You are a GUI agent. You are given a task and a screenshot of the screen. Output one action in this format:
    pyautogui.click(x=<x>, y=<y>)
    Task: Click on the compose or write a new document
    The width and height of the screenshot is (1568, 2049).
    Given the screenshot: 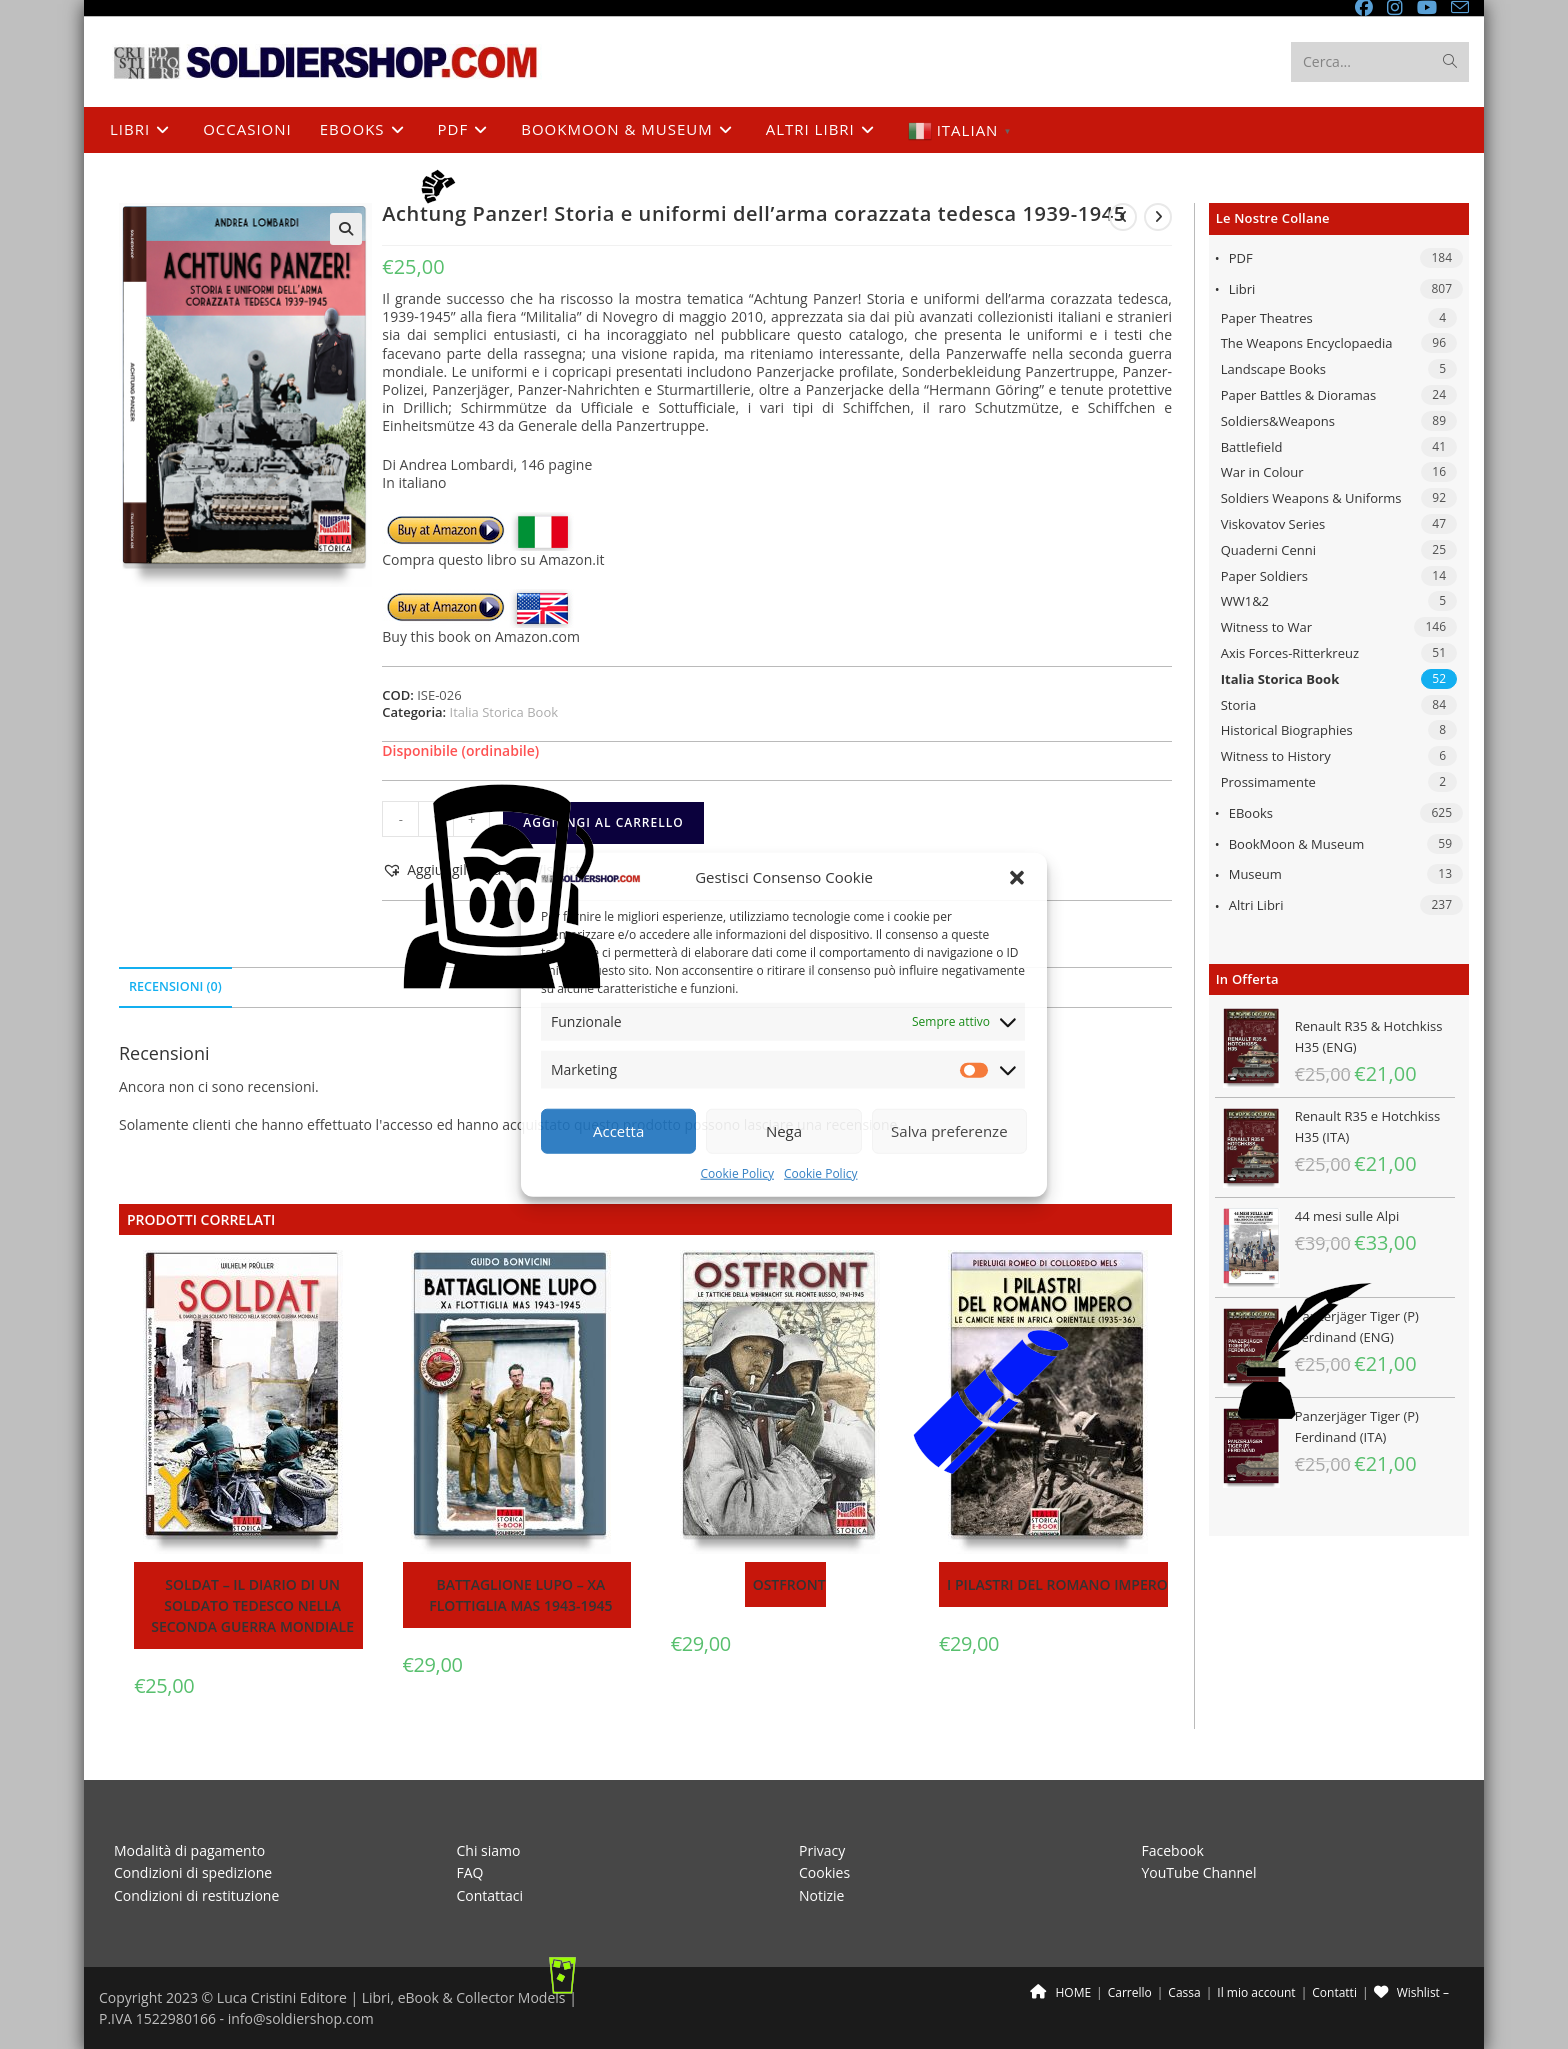 What is the action you would take?
    pyautogui.click(x=1303, y=1352)
    